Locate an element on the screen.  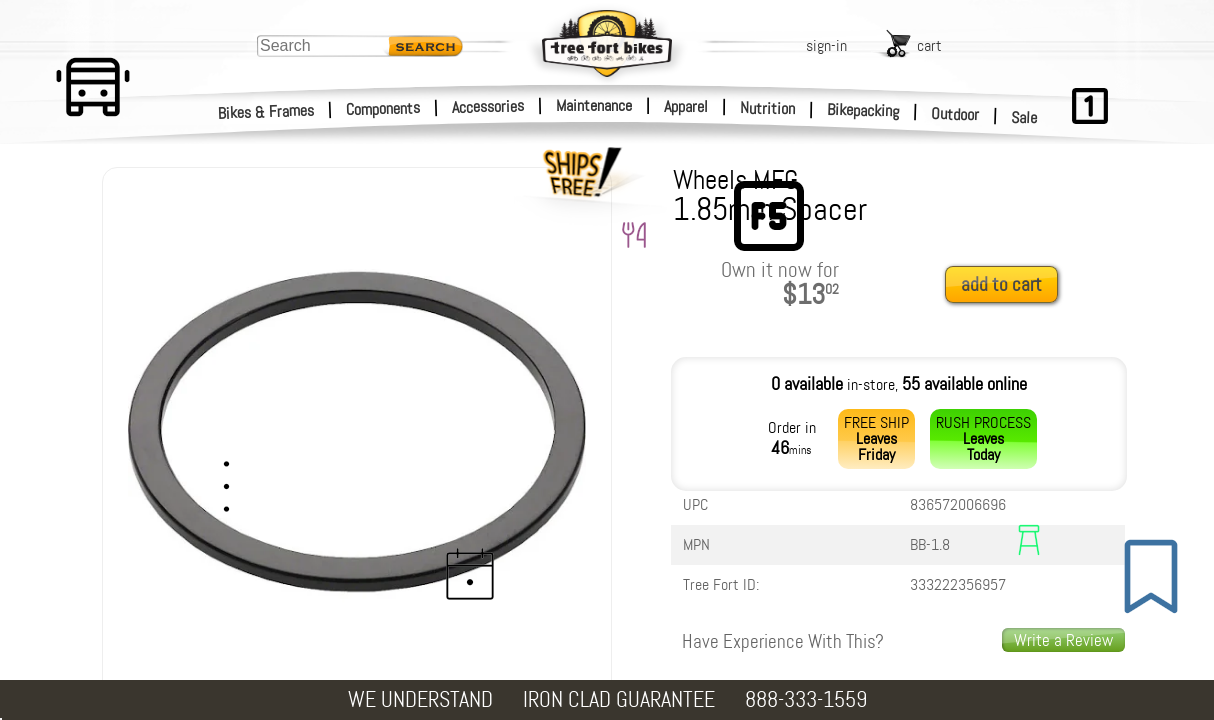
save this item for later is located at coordinates (1151, 575).